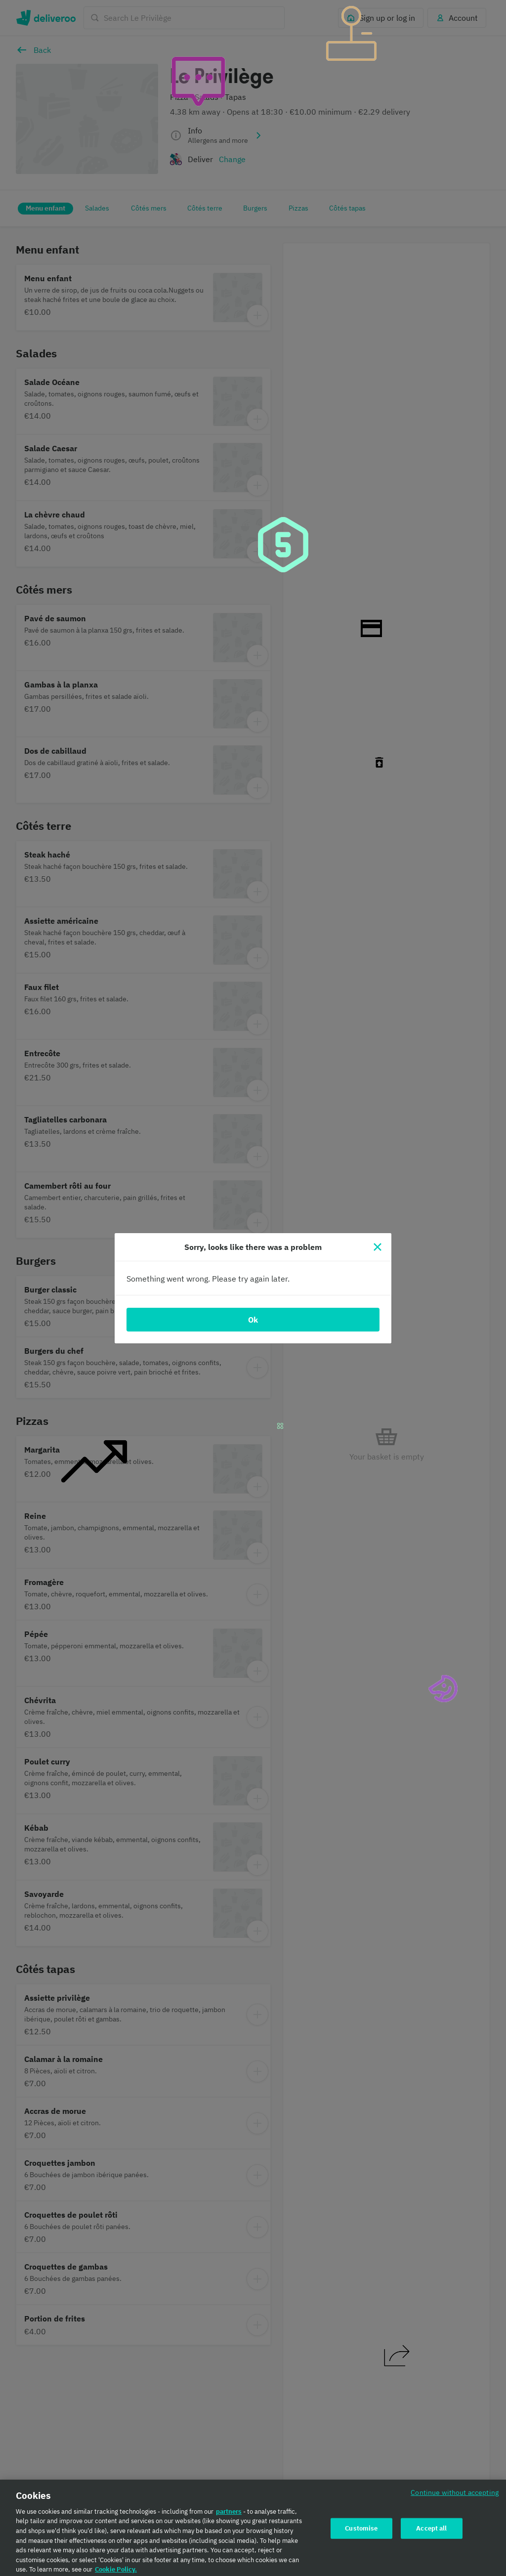 Image resolution: width=506 pixels, height=2576 pixels. What do you see at coordinates (283, 545) in the screenshot?
I see `indicates step 5 in a multi-step process` at bounding box center [283, 545].